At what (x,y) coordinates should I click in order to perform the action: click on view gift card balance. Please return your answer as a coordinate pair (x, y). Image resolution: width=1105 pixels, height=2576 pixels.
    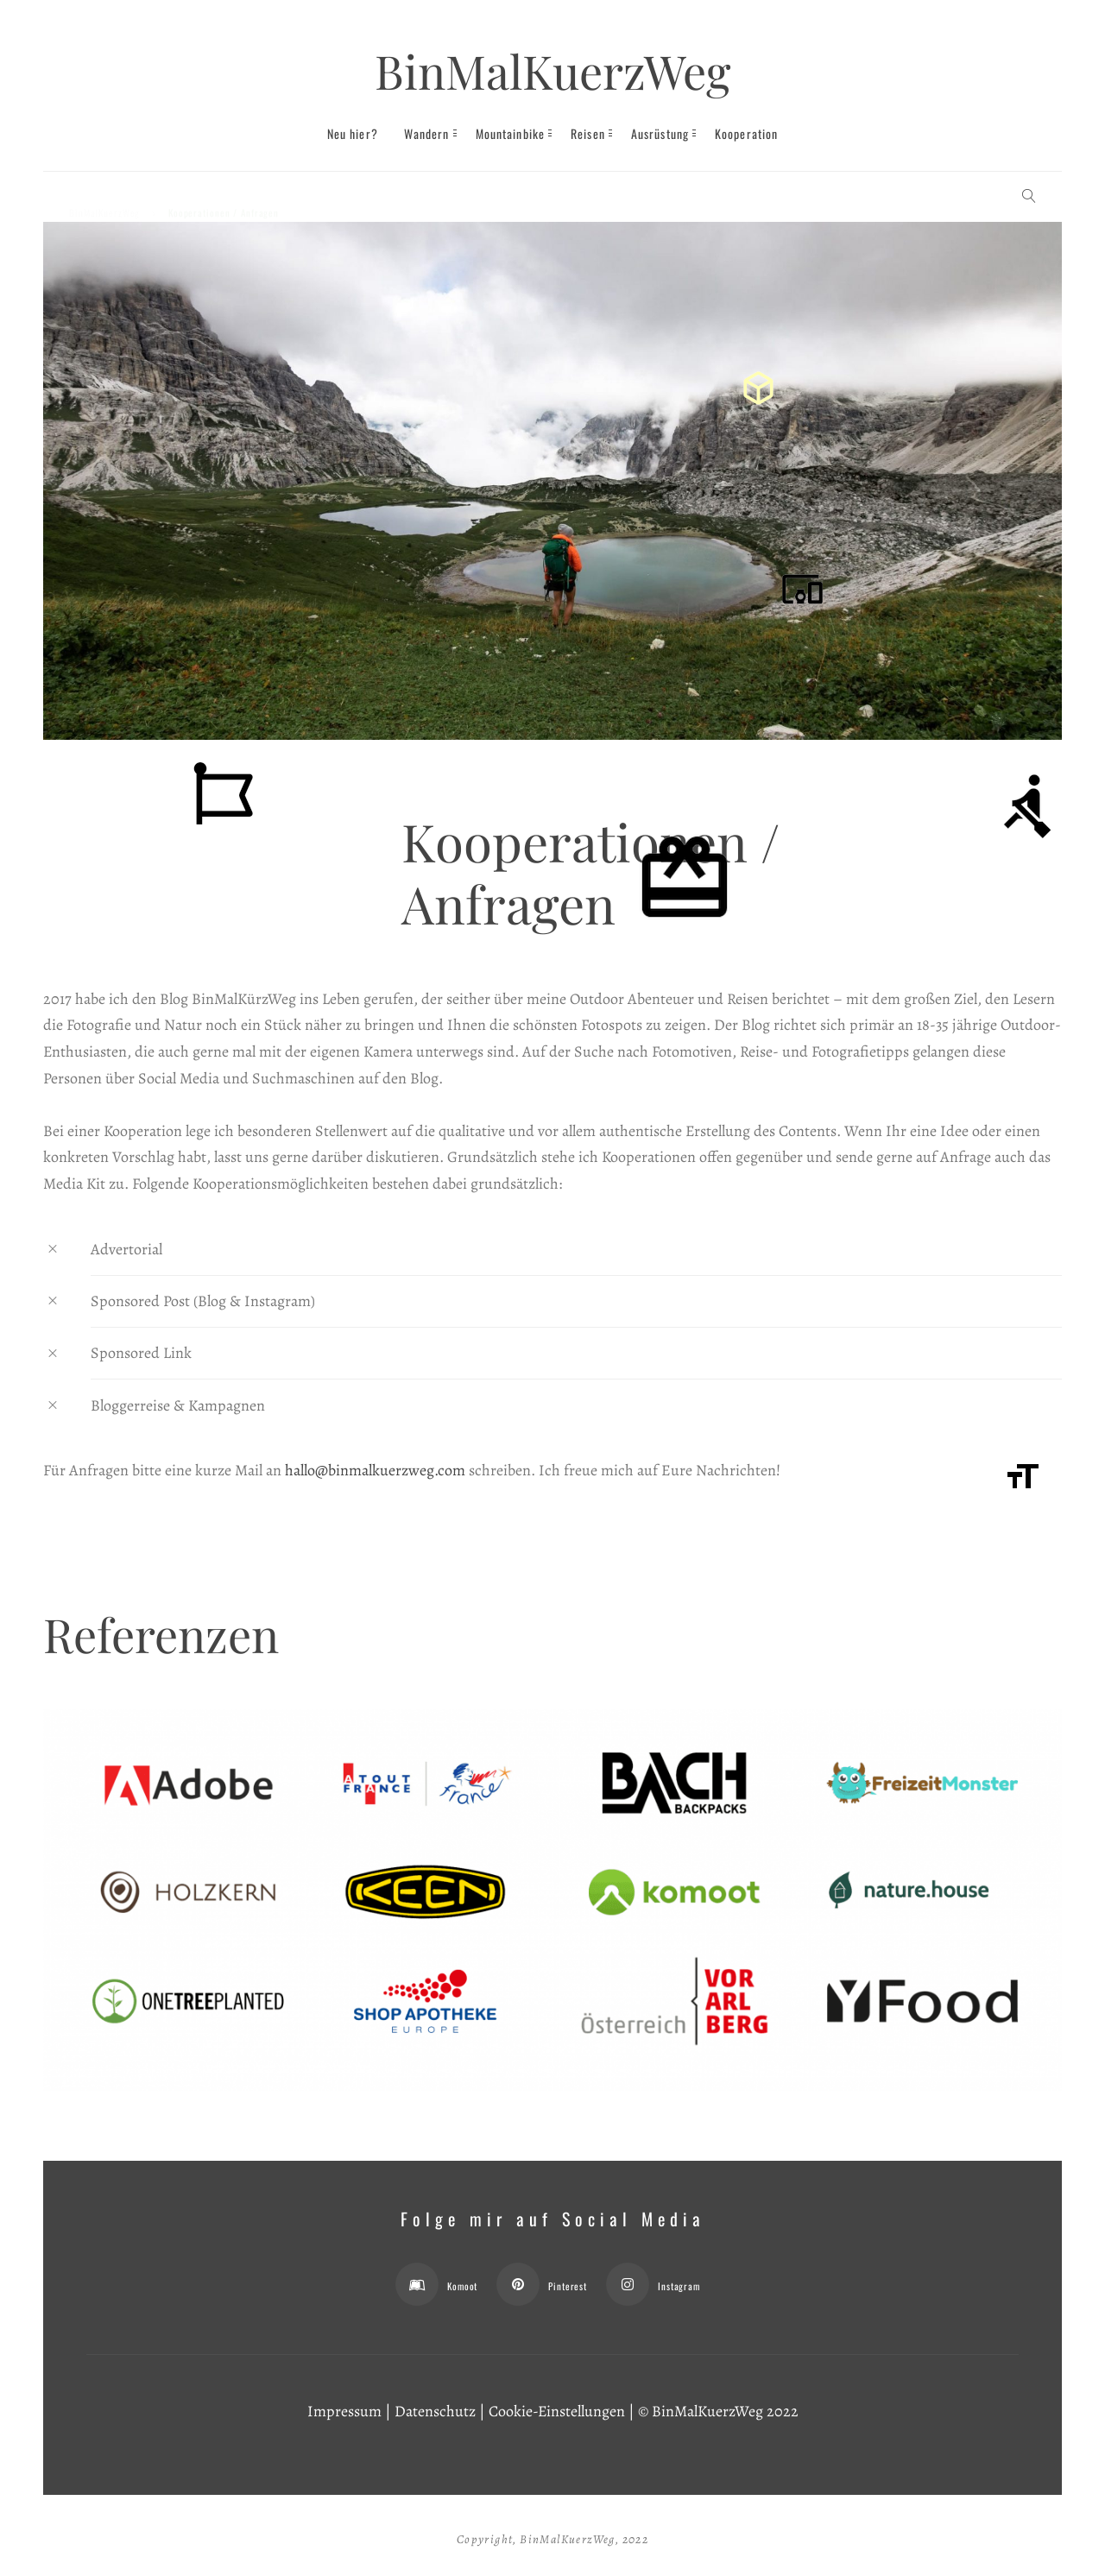
    Looking at the image, I should click on (685, 879).